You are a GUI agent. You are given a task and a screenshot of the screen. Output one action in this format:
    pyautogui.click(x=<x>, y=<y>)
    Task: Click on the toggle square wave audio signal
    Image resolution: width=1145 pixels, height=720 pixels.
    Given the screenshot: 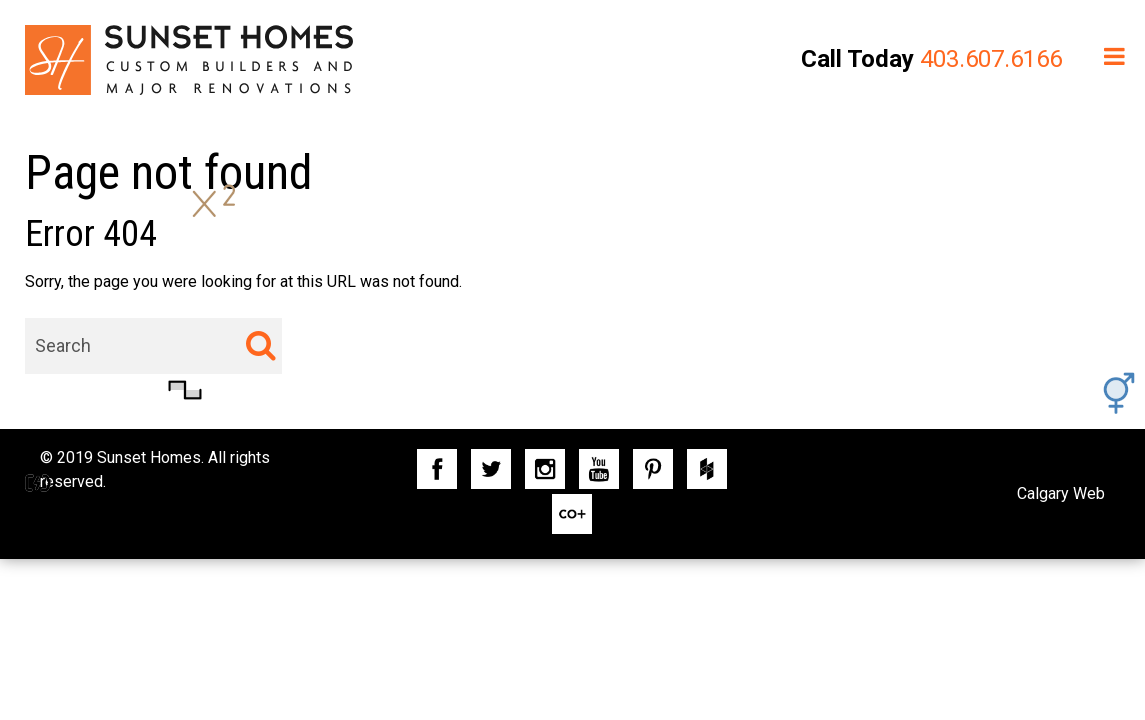 What is the action you would take?
    pyautogui.click(x=185, y=390)
    